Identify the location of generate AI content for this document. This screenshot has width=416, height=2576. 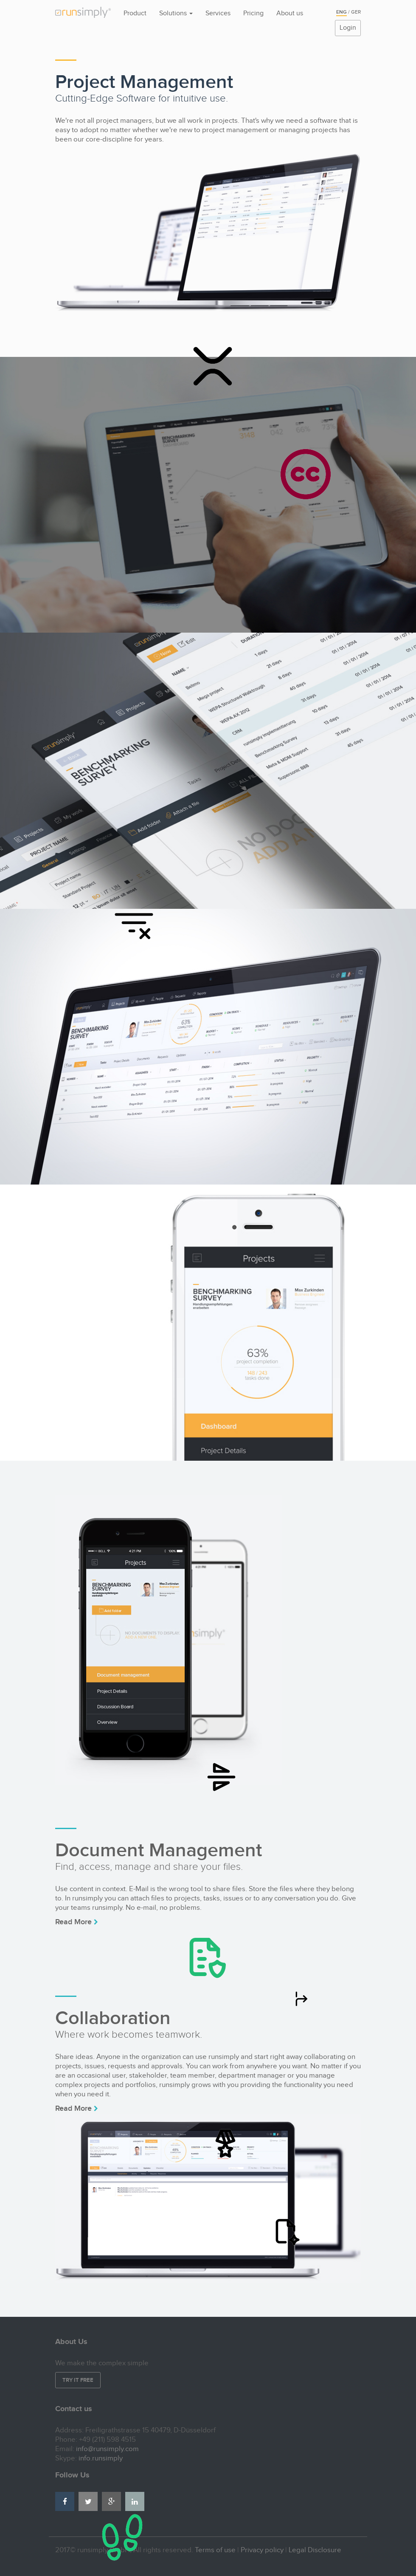
(285, 2231).